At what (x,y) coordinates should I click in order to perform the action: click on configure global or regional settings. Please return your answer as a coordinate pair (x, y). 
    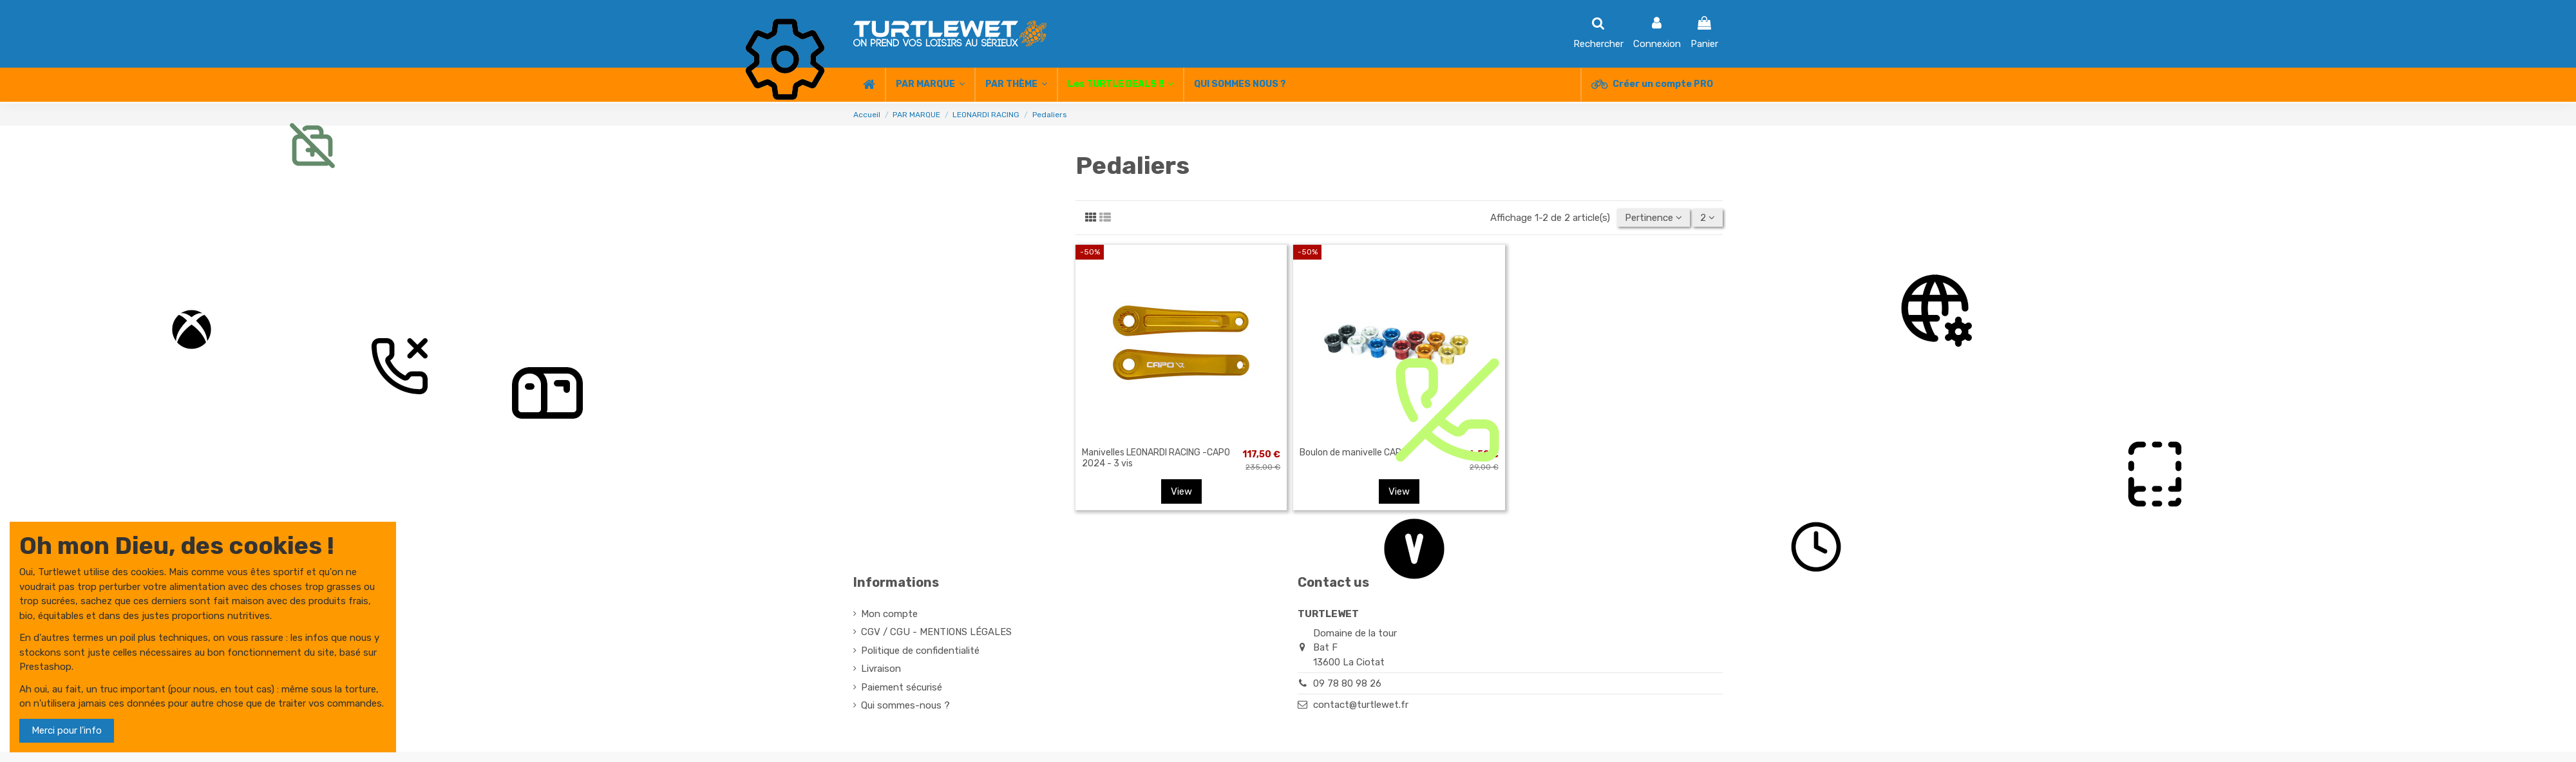
    Looking at the image, I should click on (1935, 308).